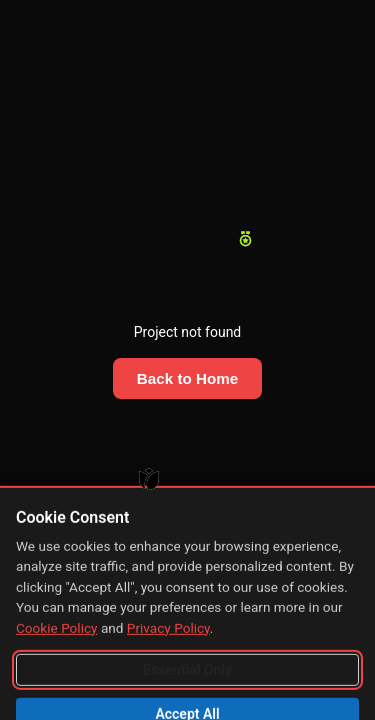  What do you see at coordinates (245, 238) in the screenshot?
I see `view achievements or awards` at bounding box center [245, 238].